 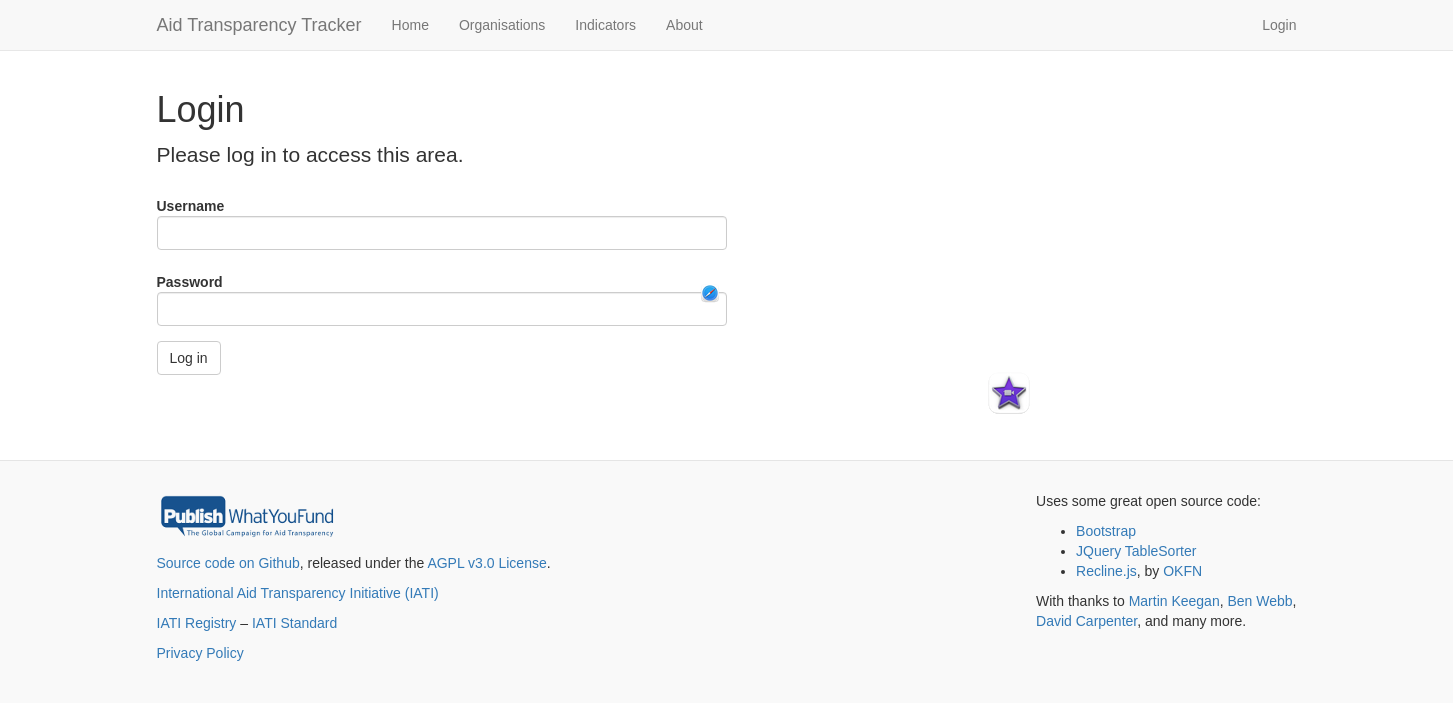 What do you see at coordinates (1009, 393) in the screenshot?
I see `open iMovie to edit videos` at bounding box center [1009, 393].